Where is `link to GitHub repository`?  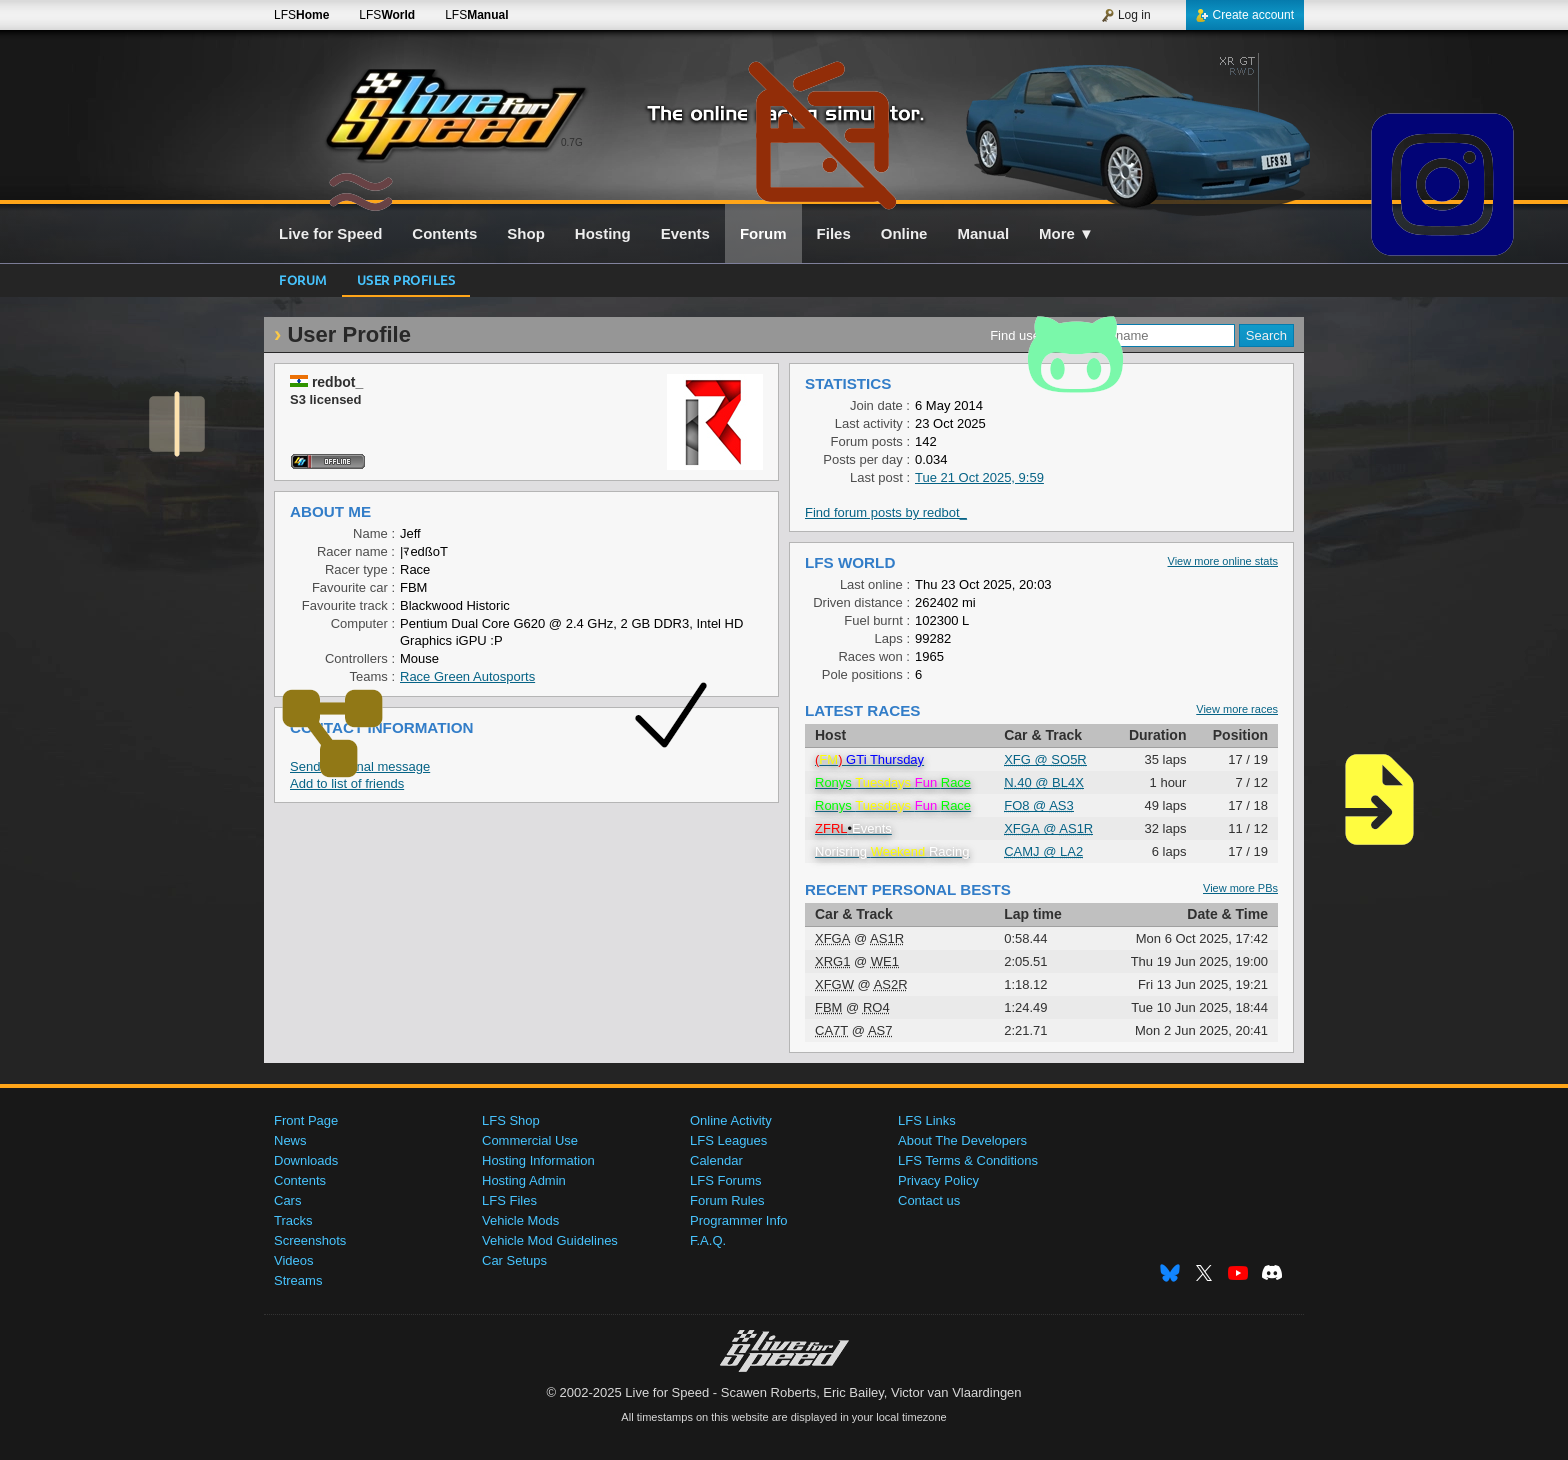 link to GitHub repository is located at coordinates (1075, 354).